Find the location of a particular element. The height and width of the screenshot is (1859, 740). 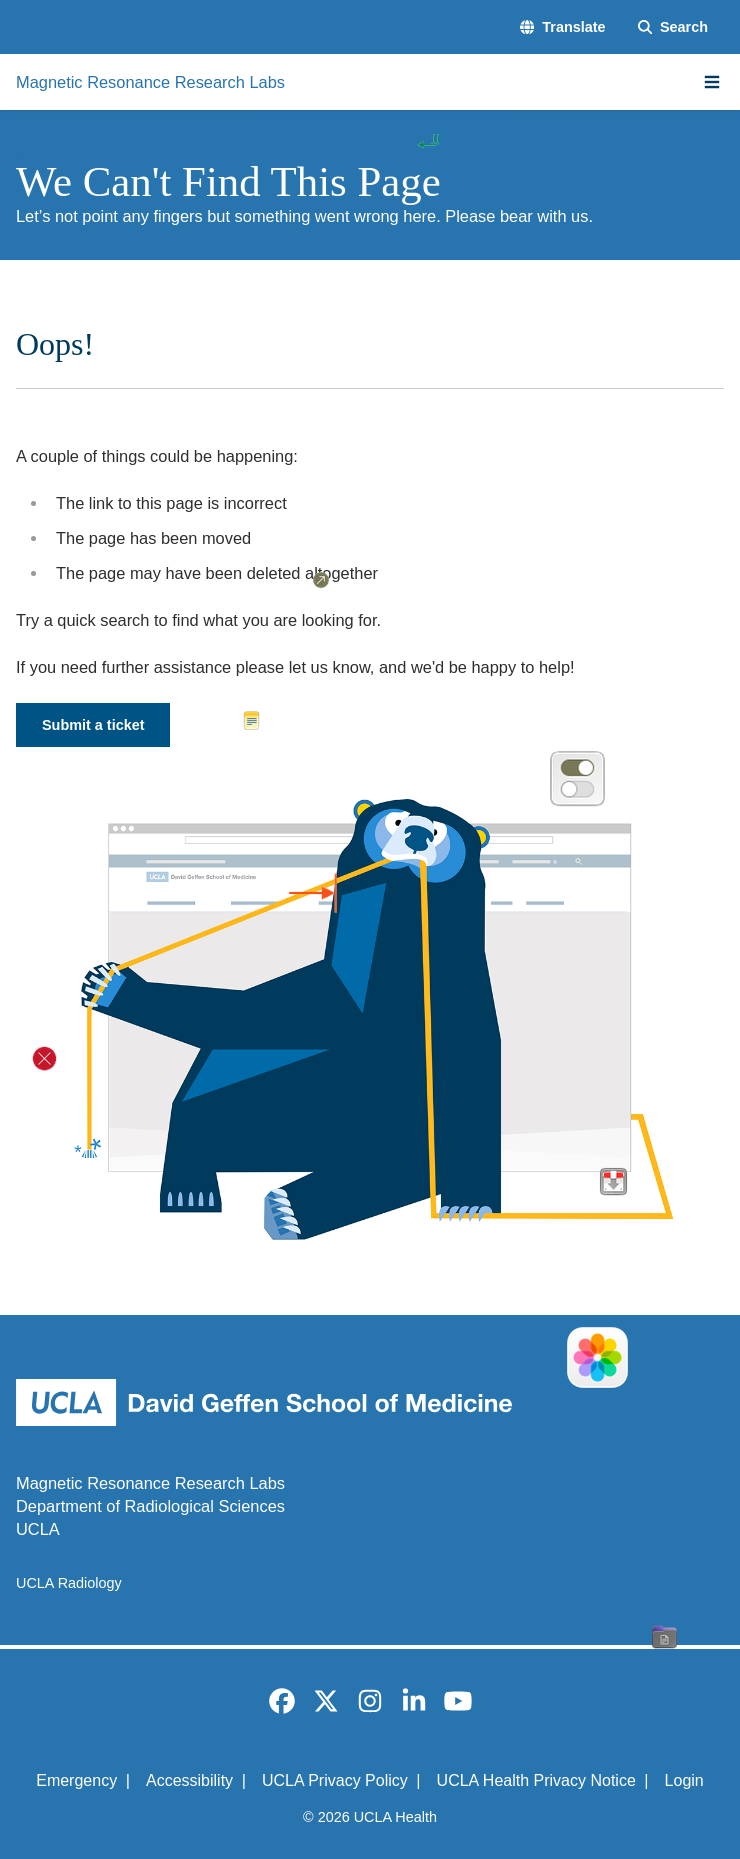

open the notes application is located at coordinates (251, 720).